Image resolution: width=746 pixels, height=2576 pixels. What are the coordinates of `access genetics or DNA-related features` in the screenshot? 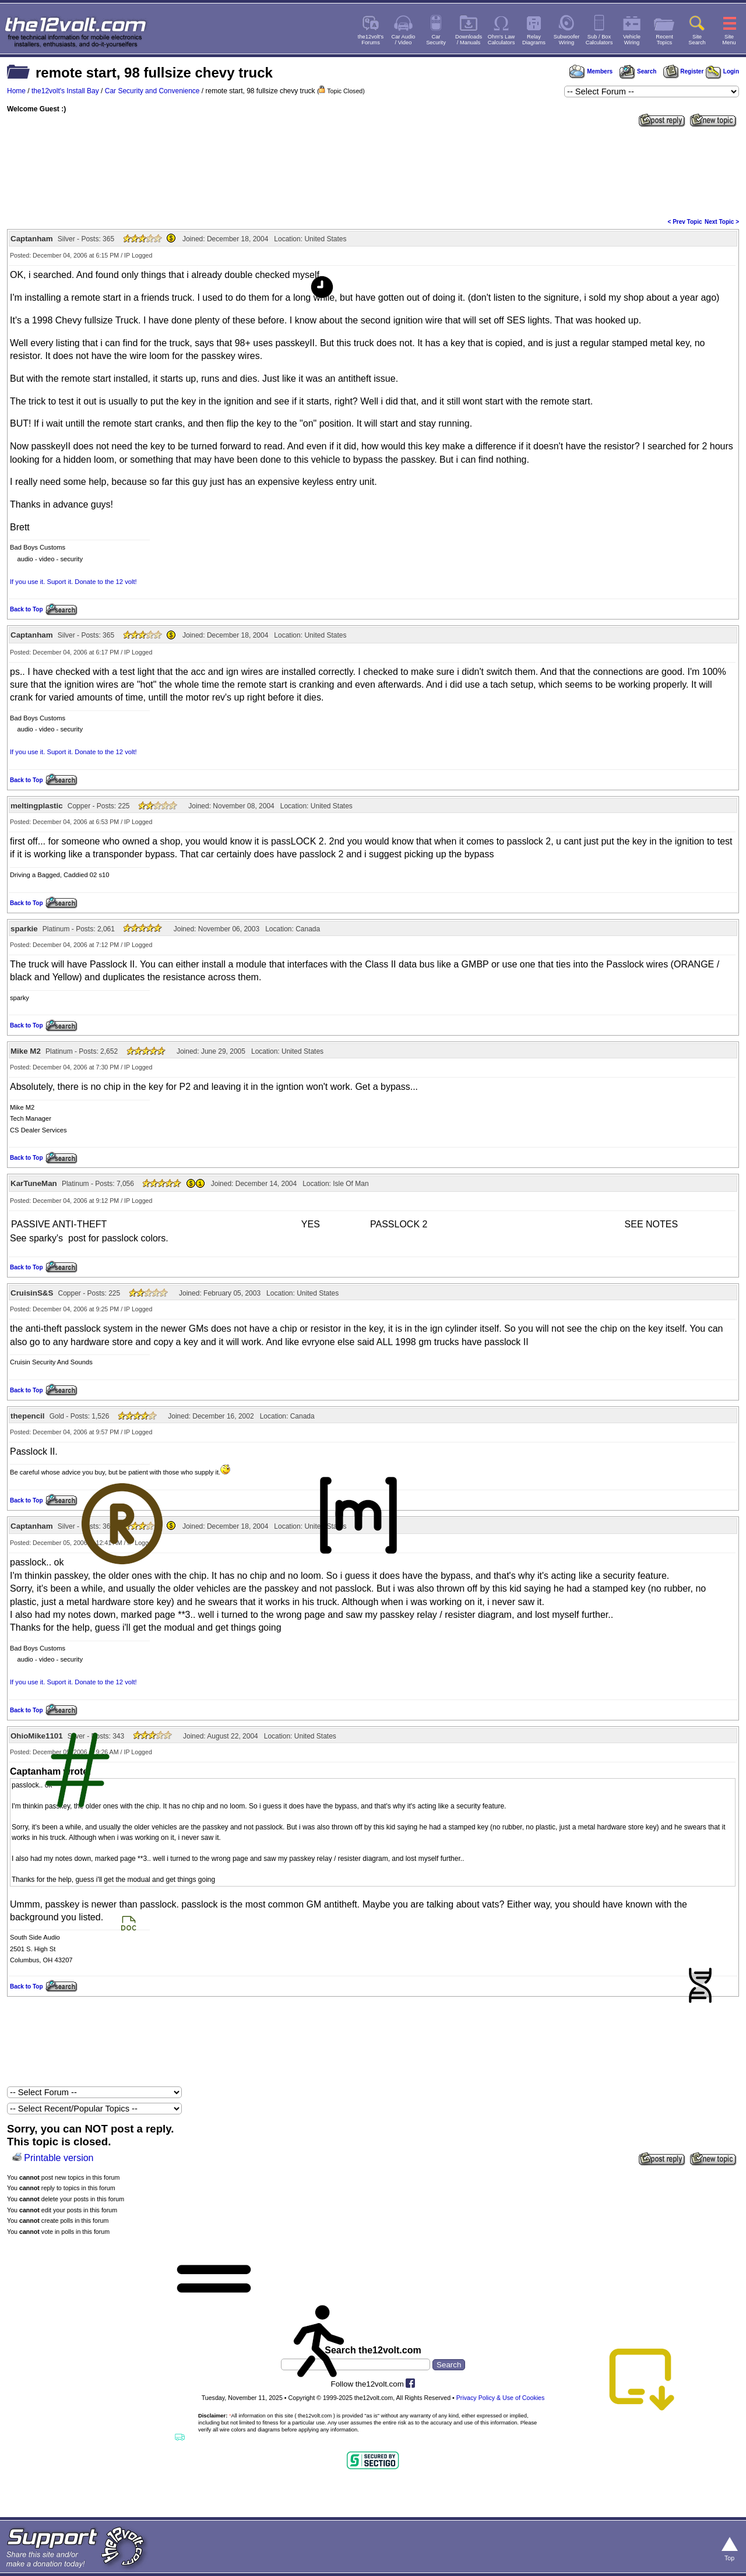 It's located at (700, 1985).